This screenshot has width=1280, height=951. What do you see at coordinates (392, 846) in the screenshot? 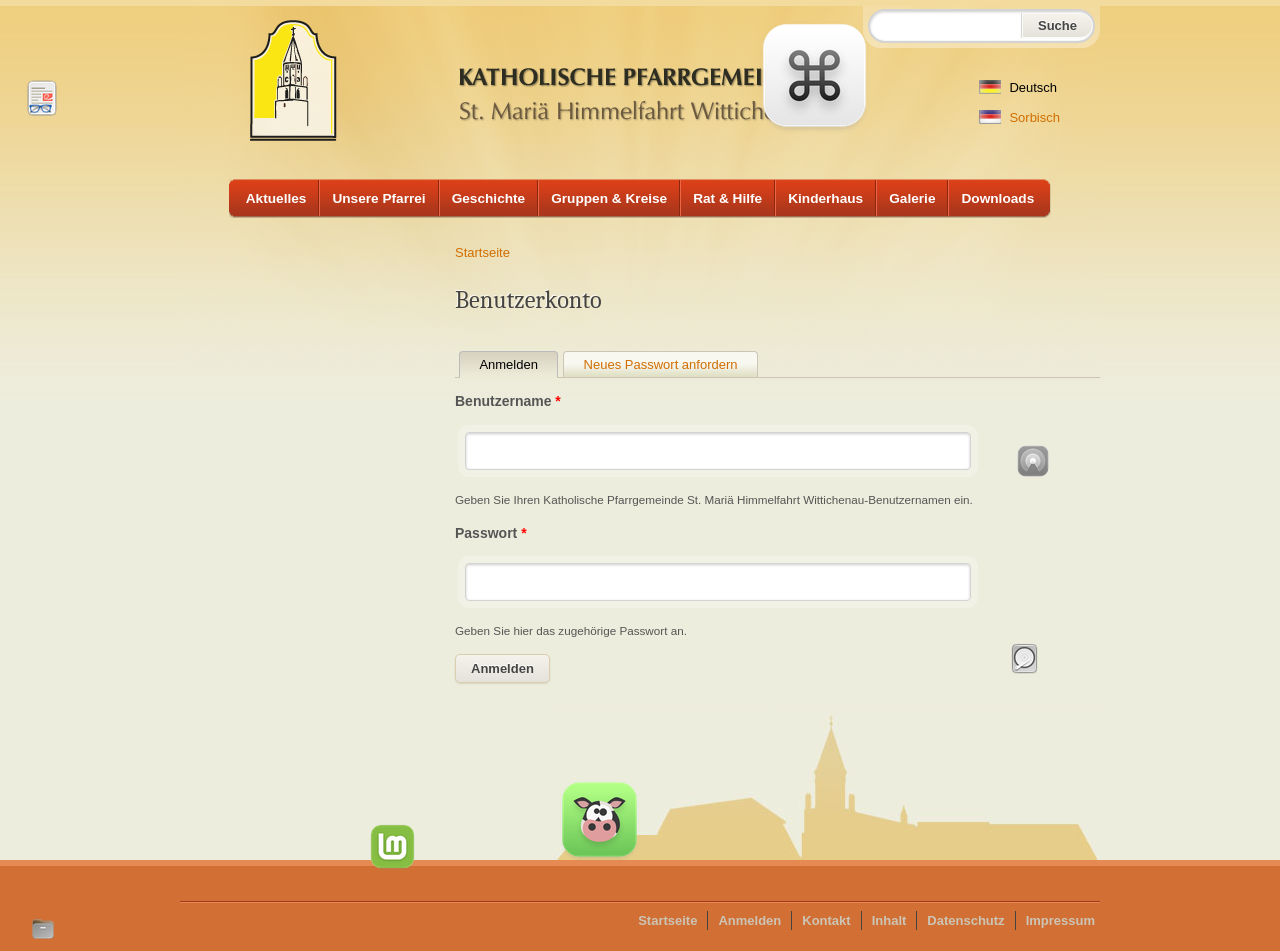
I see `open linux mint application` at bounding box center [392, 846].